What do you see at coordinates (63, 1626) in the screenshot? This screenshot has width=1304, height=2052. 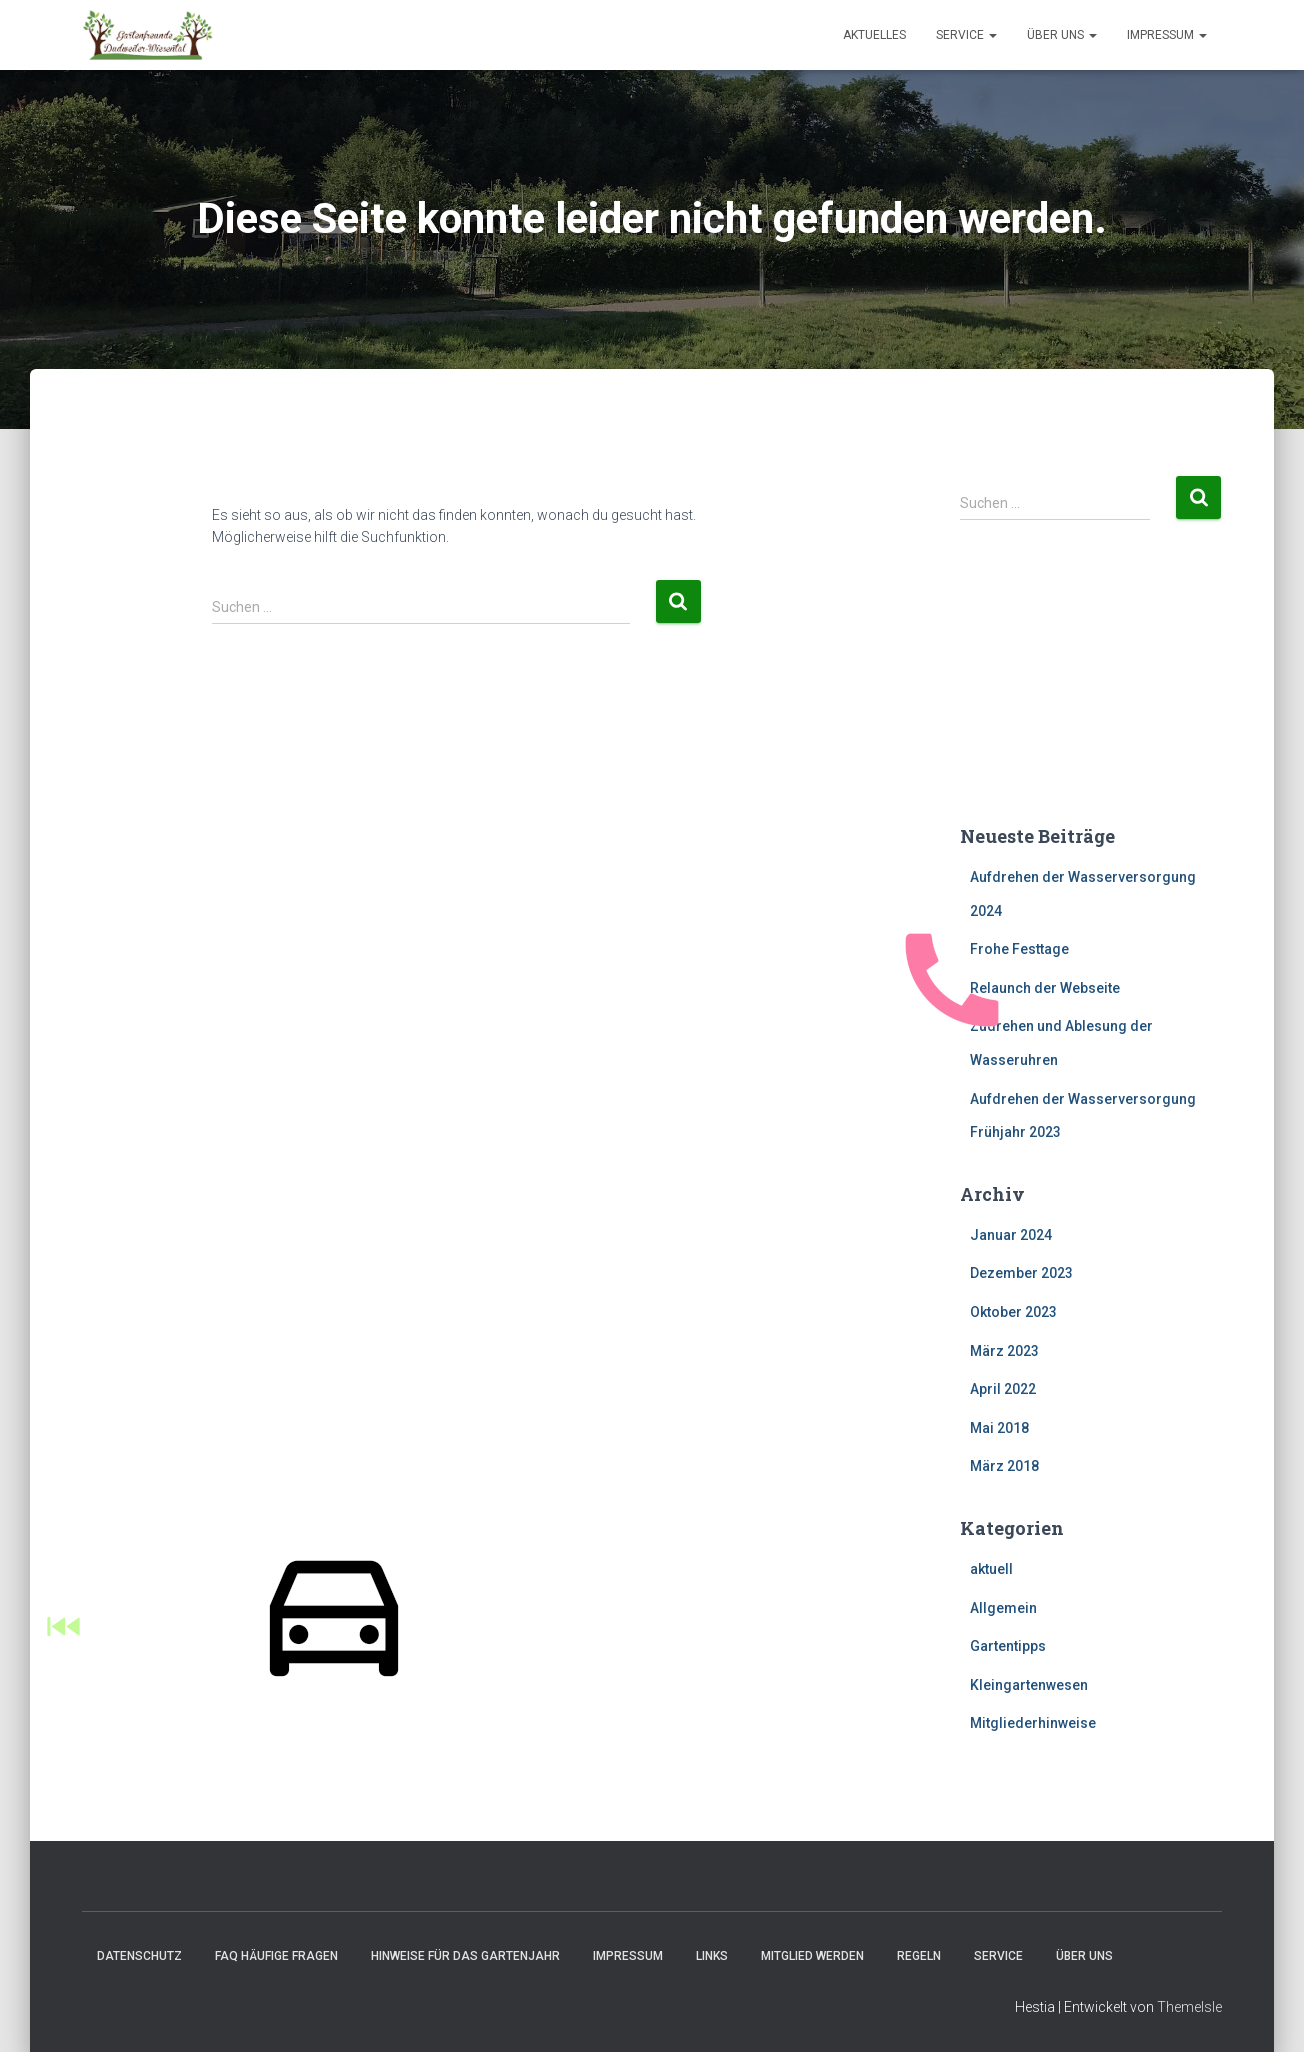 I see `skip to the beginning of the track` at bounding box center [63, 1626].